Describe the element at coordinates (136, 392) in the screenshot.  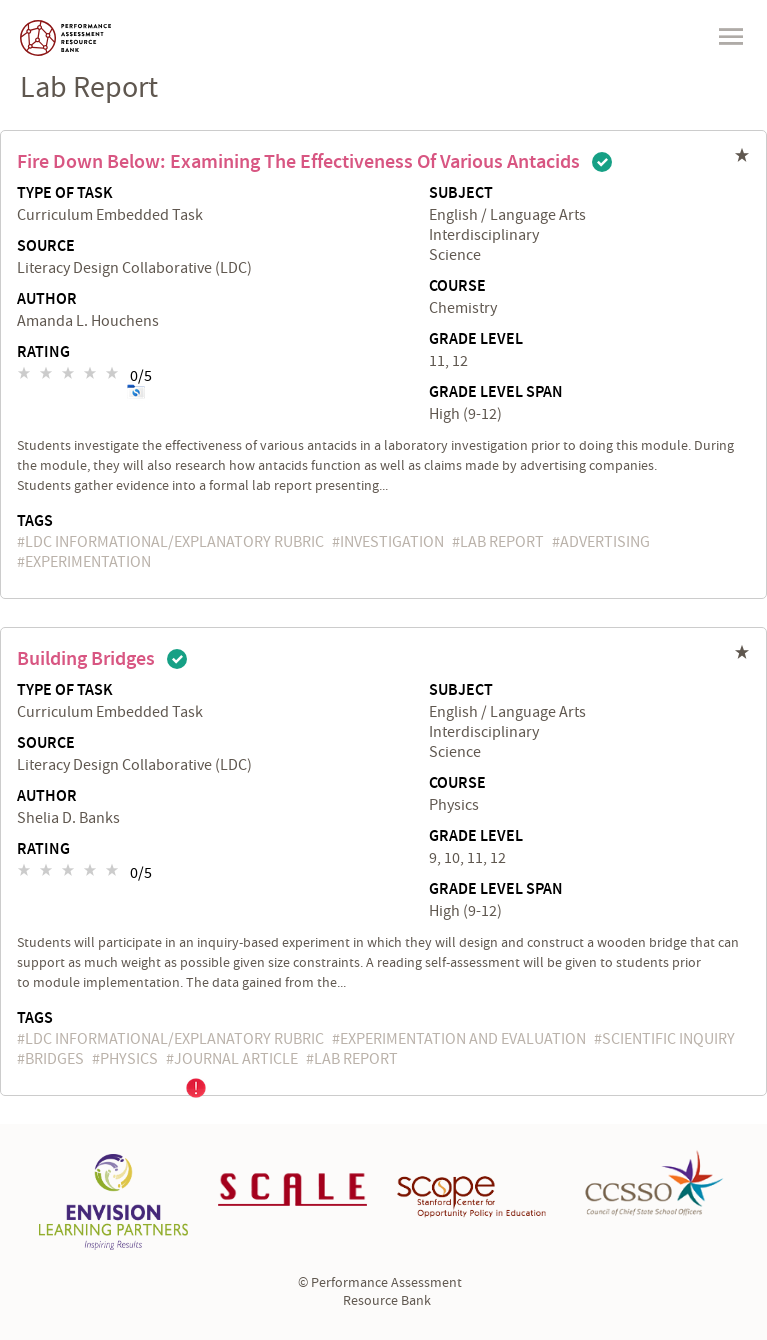
I see `open simplenote files folder` at that location.